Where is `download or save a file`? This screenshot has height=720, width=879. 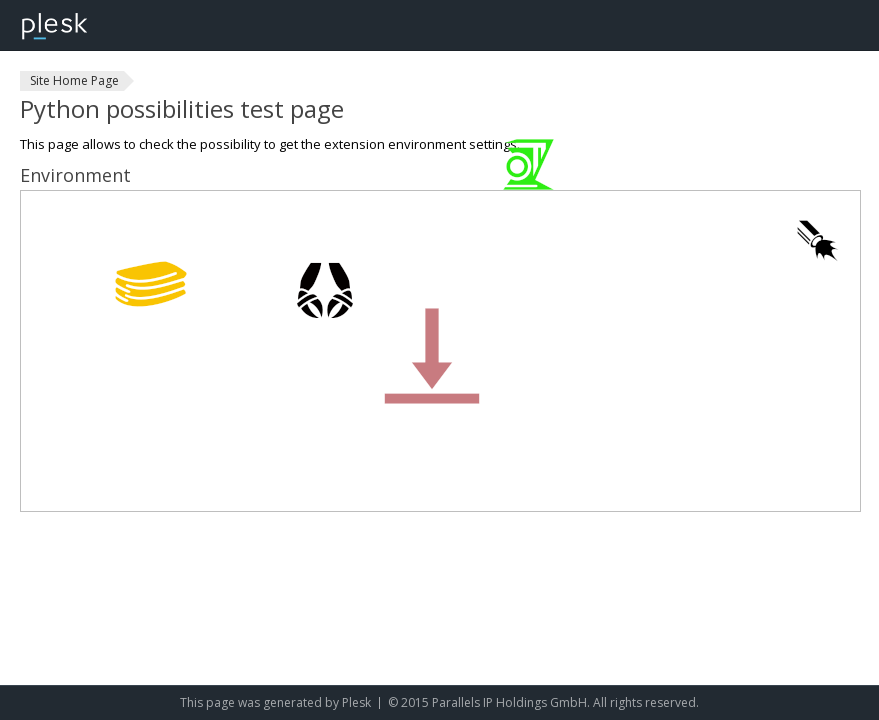 download or save a file is located at coordinates (432, 356).